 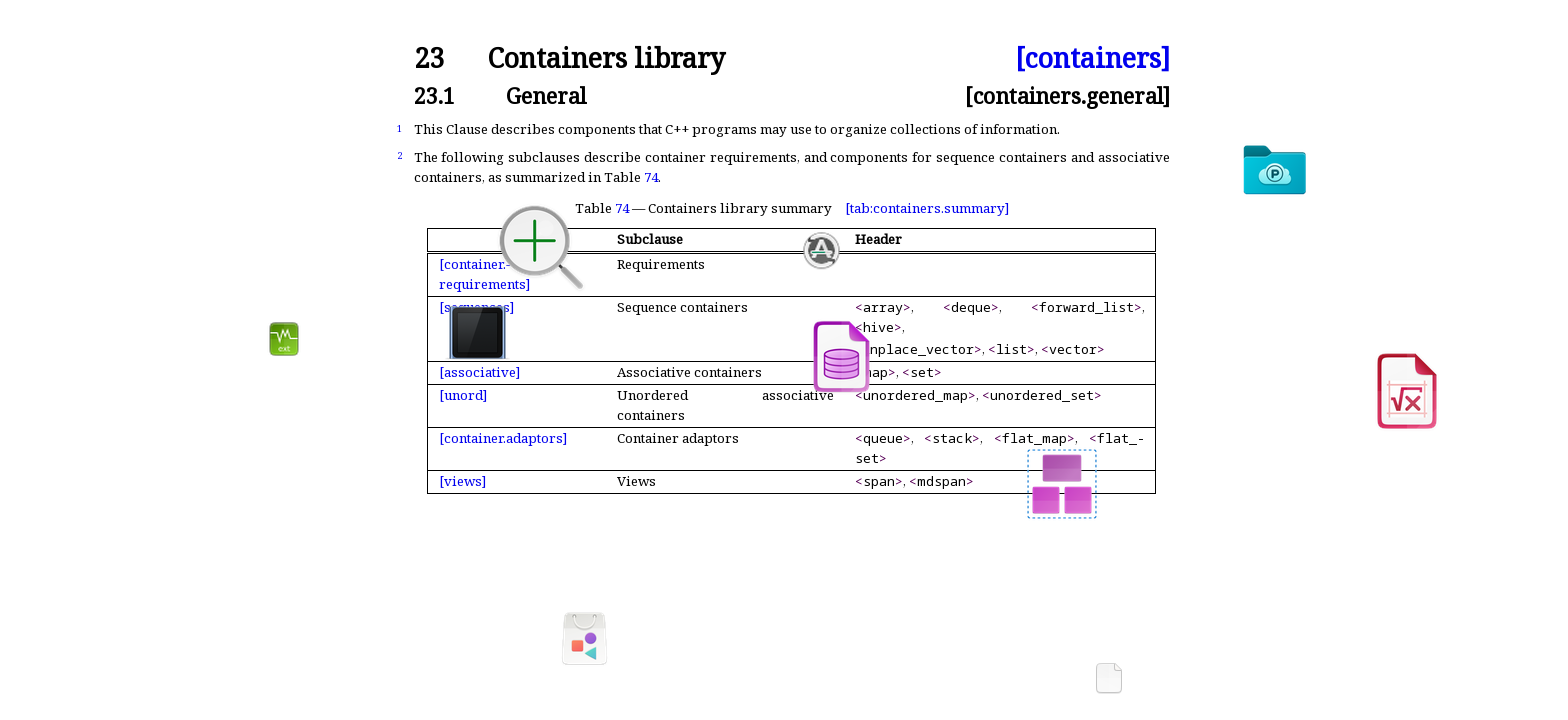 I want to click on open the software center to browse and install apps, so click(x=584, y=638).